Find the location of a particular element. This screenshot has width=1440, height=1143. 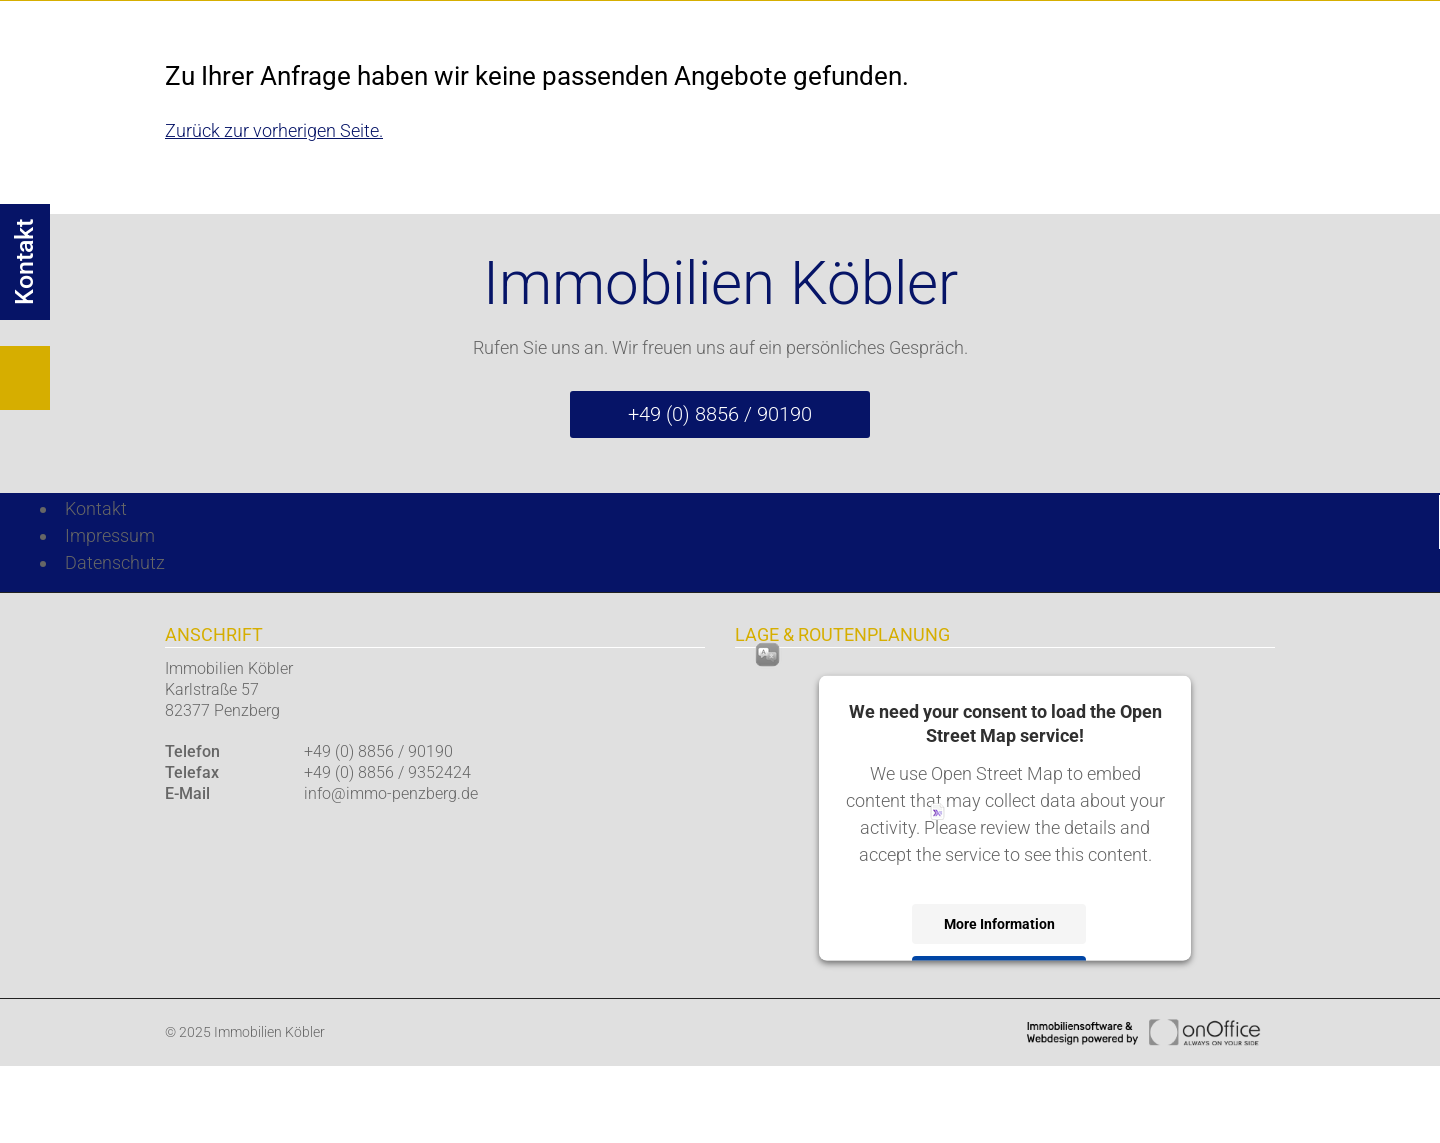

open the translate app is located at coordinates (767, 654).